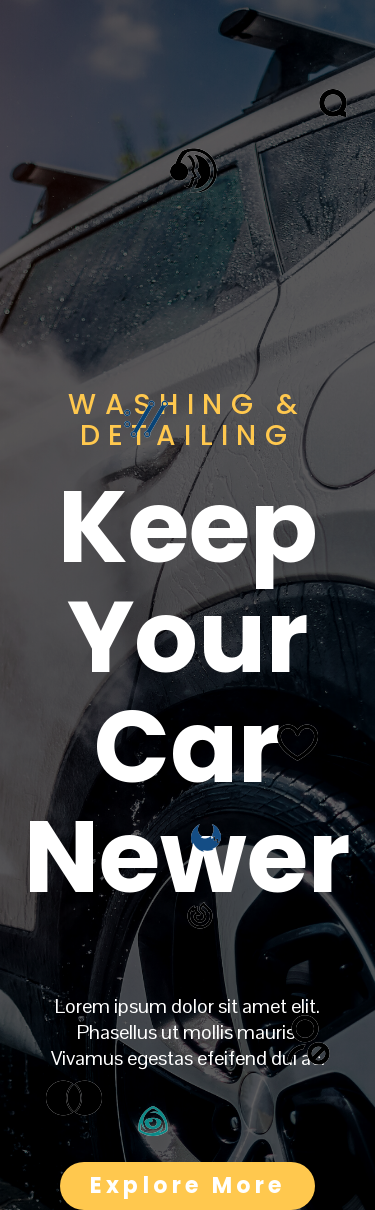 The height and width of the screenshot is (1210, 375). I want to click on apifox application logo, so click(206, 838).